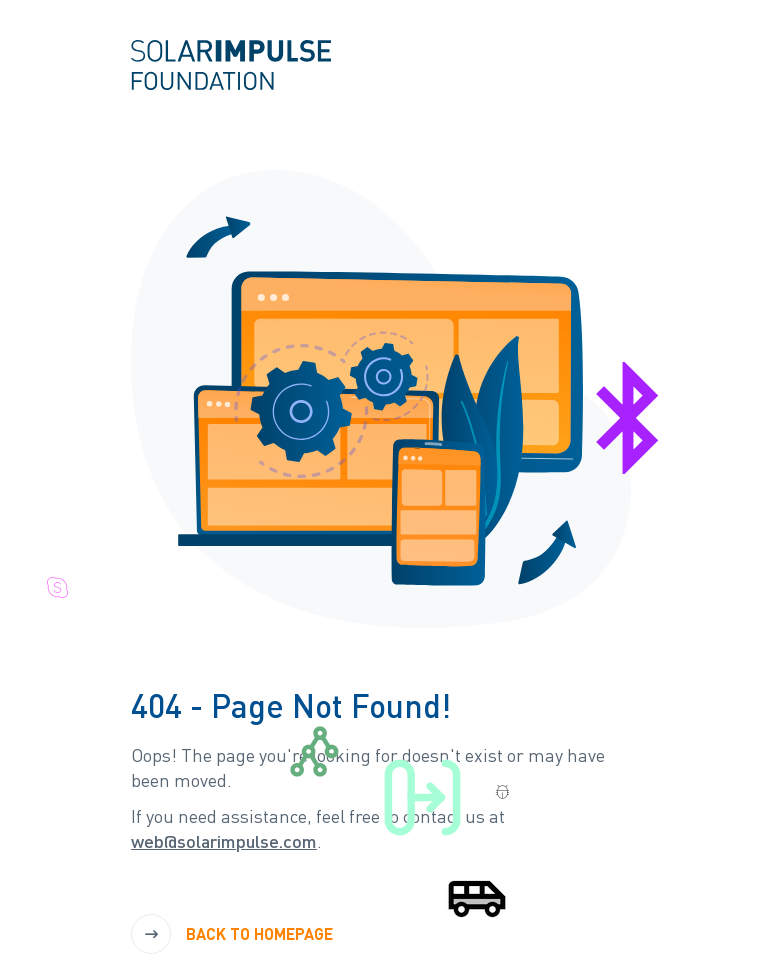 The height and width of the screenshot is (954, 762). I want to click on toggle bluetooth connectivity on or off, so click(628, 418).